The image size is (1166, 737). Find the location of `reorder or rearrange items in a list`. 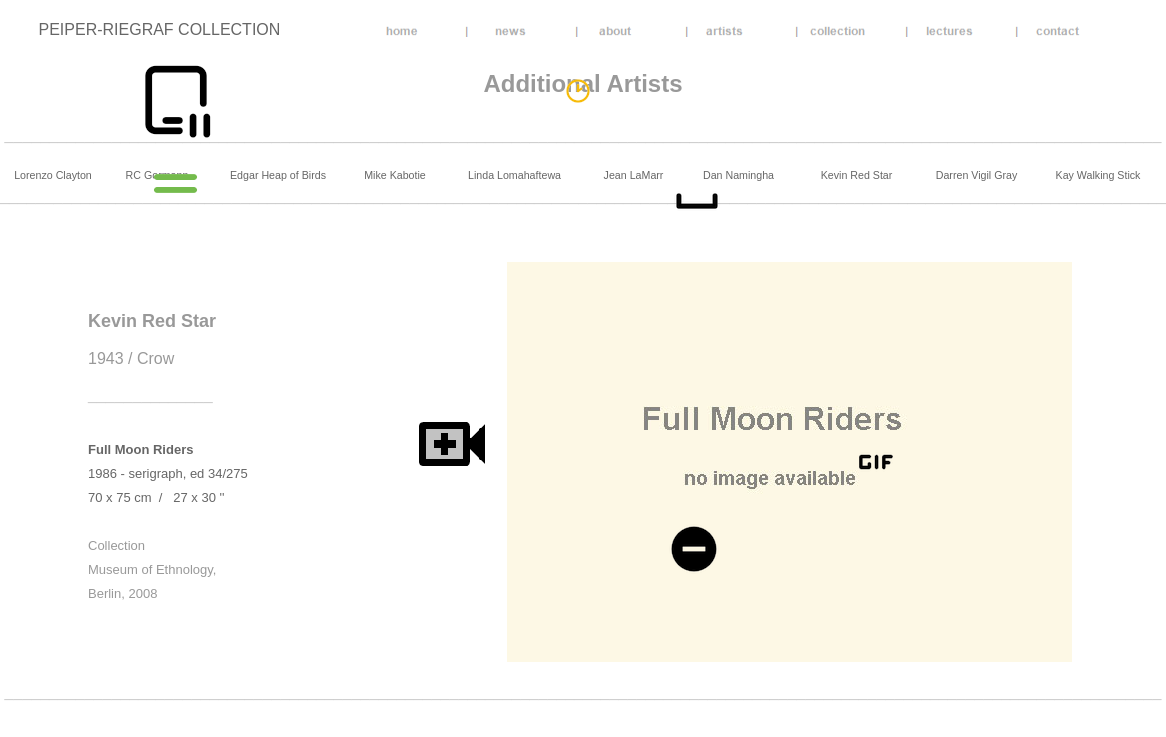

reorder or rearrange items in a list is located at coordinates (175, 183).